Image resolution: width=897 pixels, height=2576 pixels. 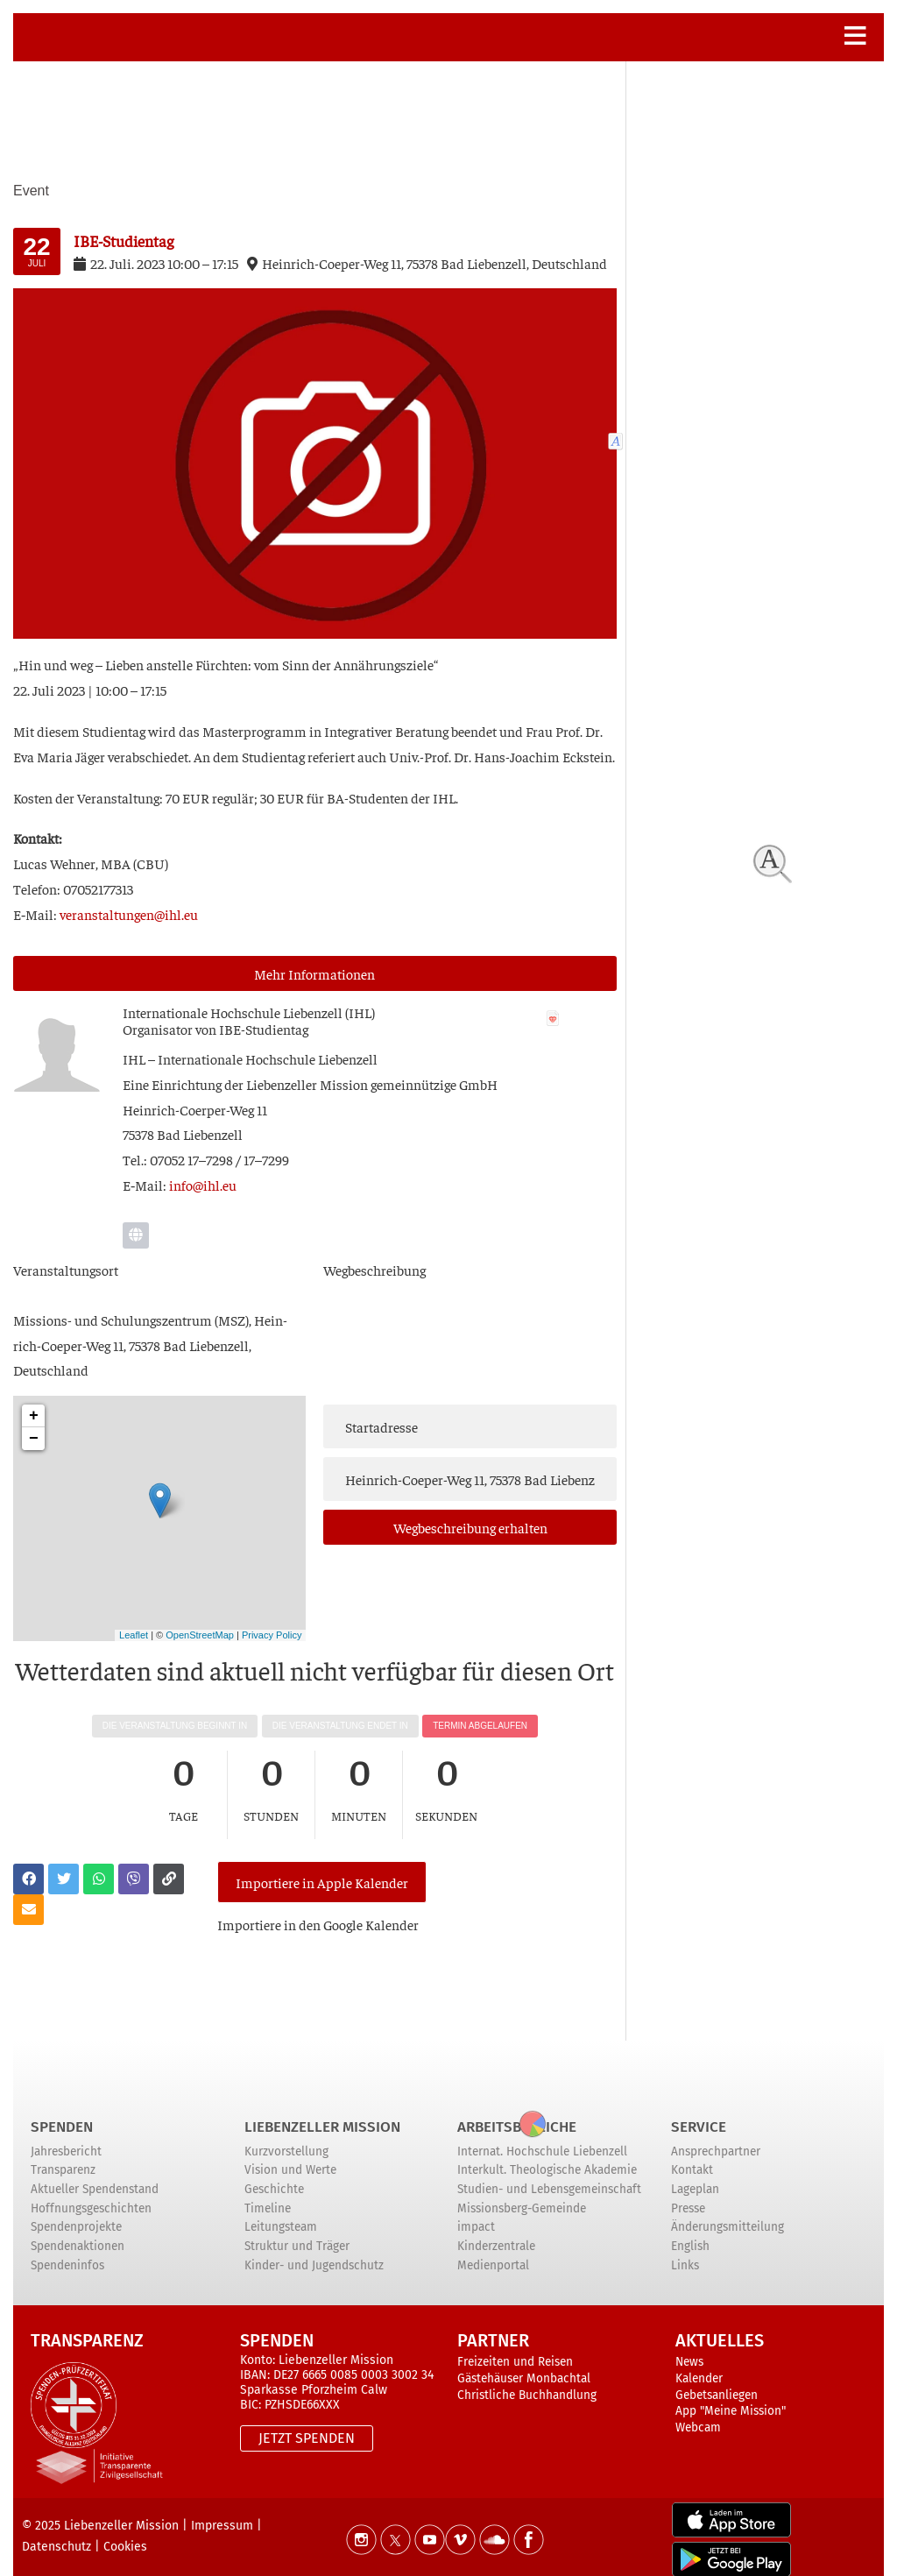 What do you see at coordinates (615, 441) in the screenshot?
I see `open a font file` at bounding box center [615, 441].